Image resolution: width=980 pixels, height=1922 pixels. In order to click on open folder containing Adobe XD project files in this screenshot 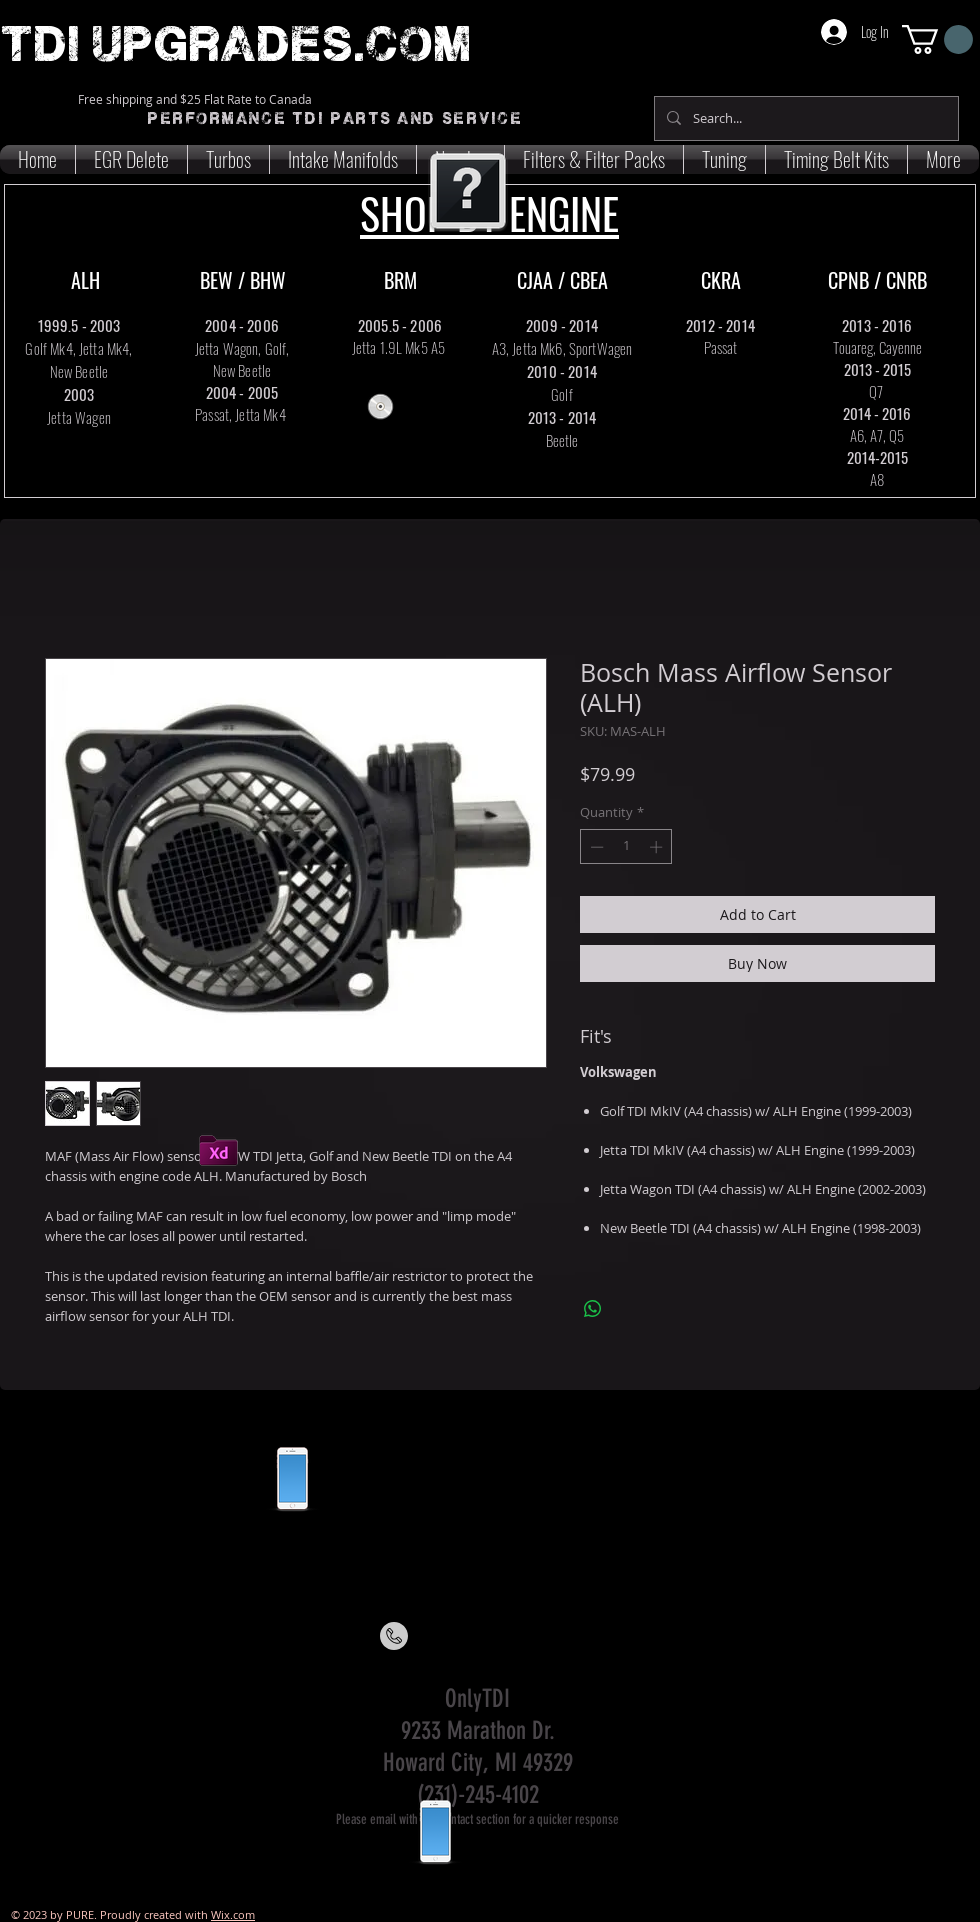, I will do `click(218, 1151)`.